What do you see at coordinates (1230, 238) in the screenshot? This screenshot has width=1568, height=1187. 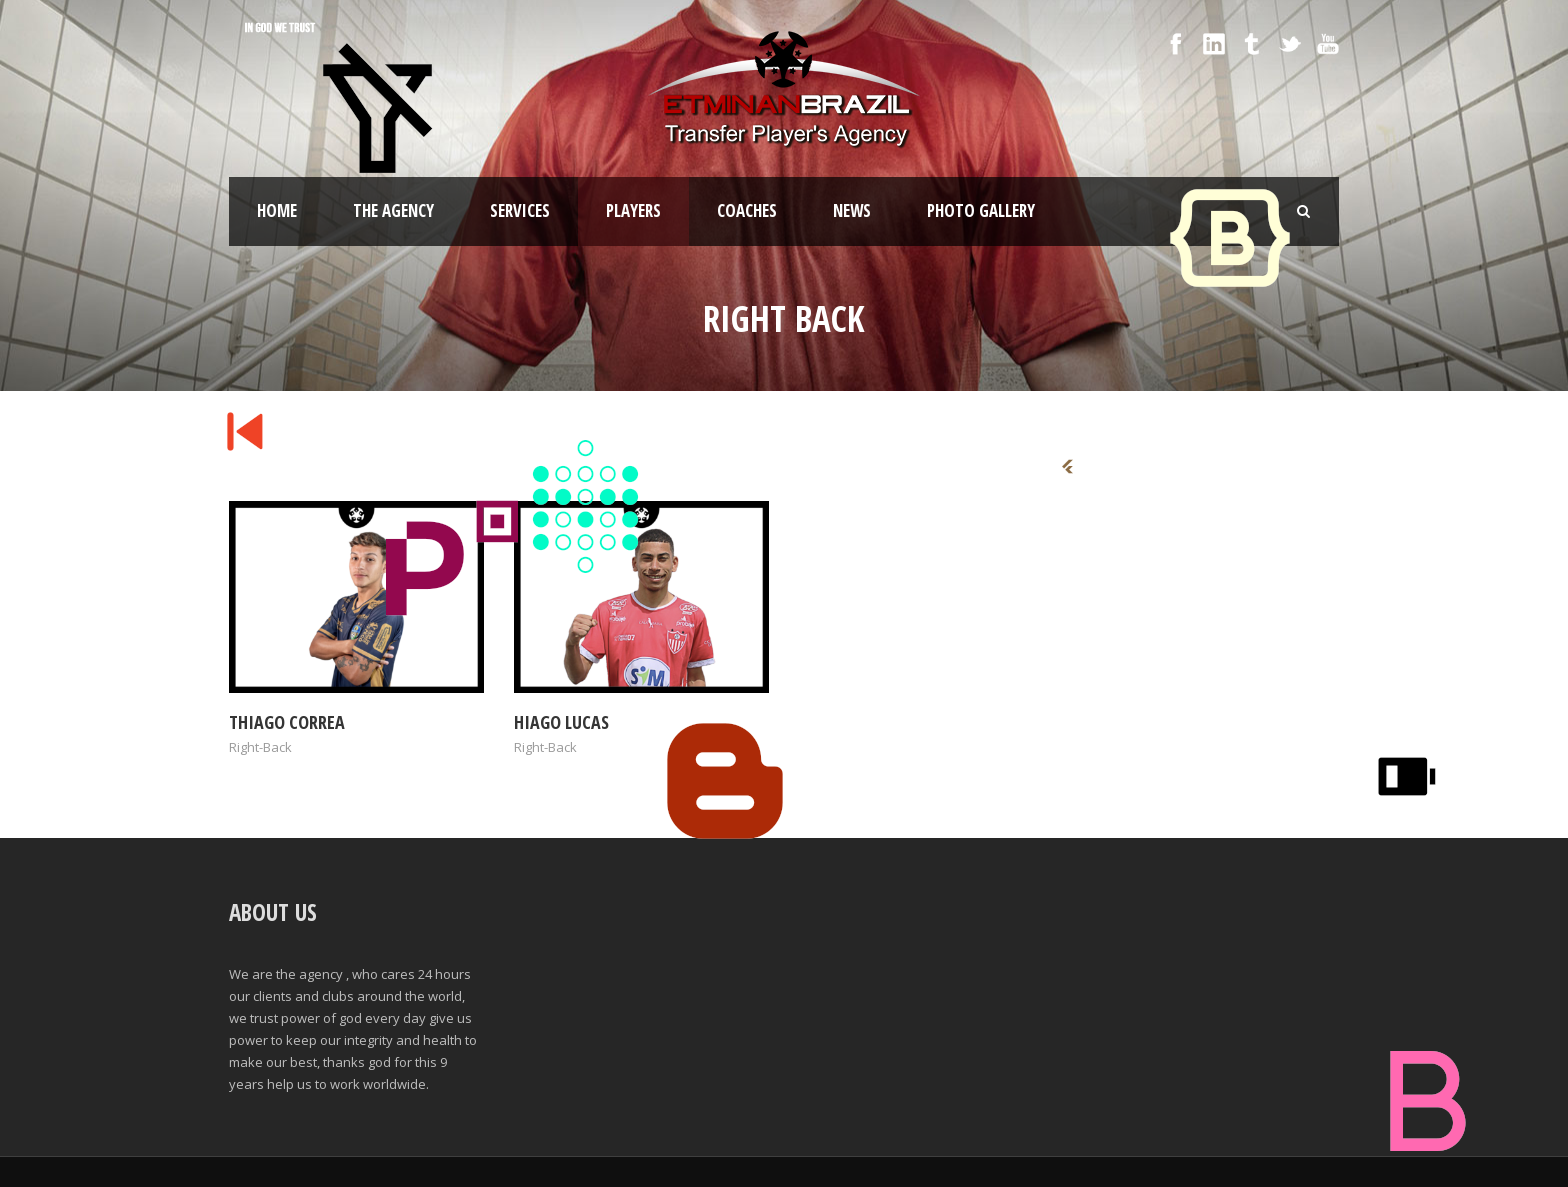 I see `bootstrap framework logo` at bounding box center [1230, 238].